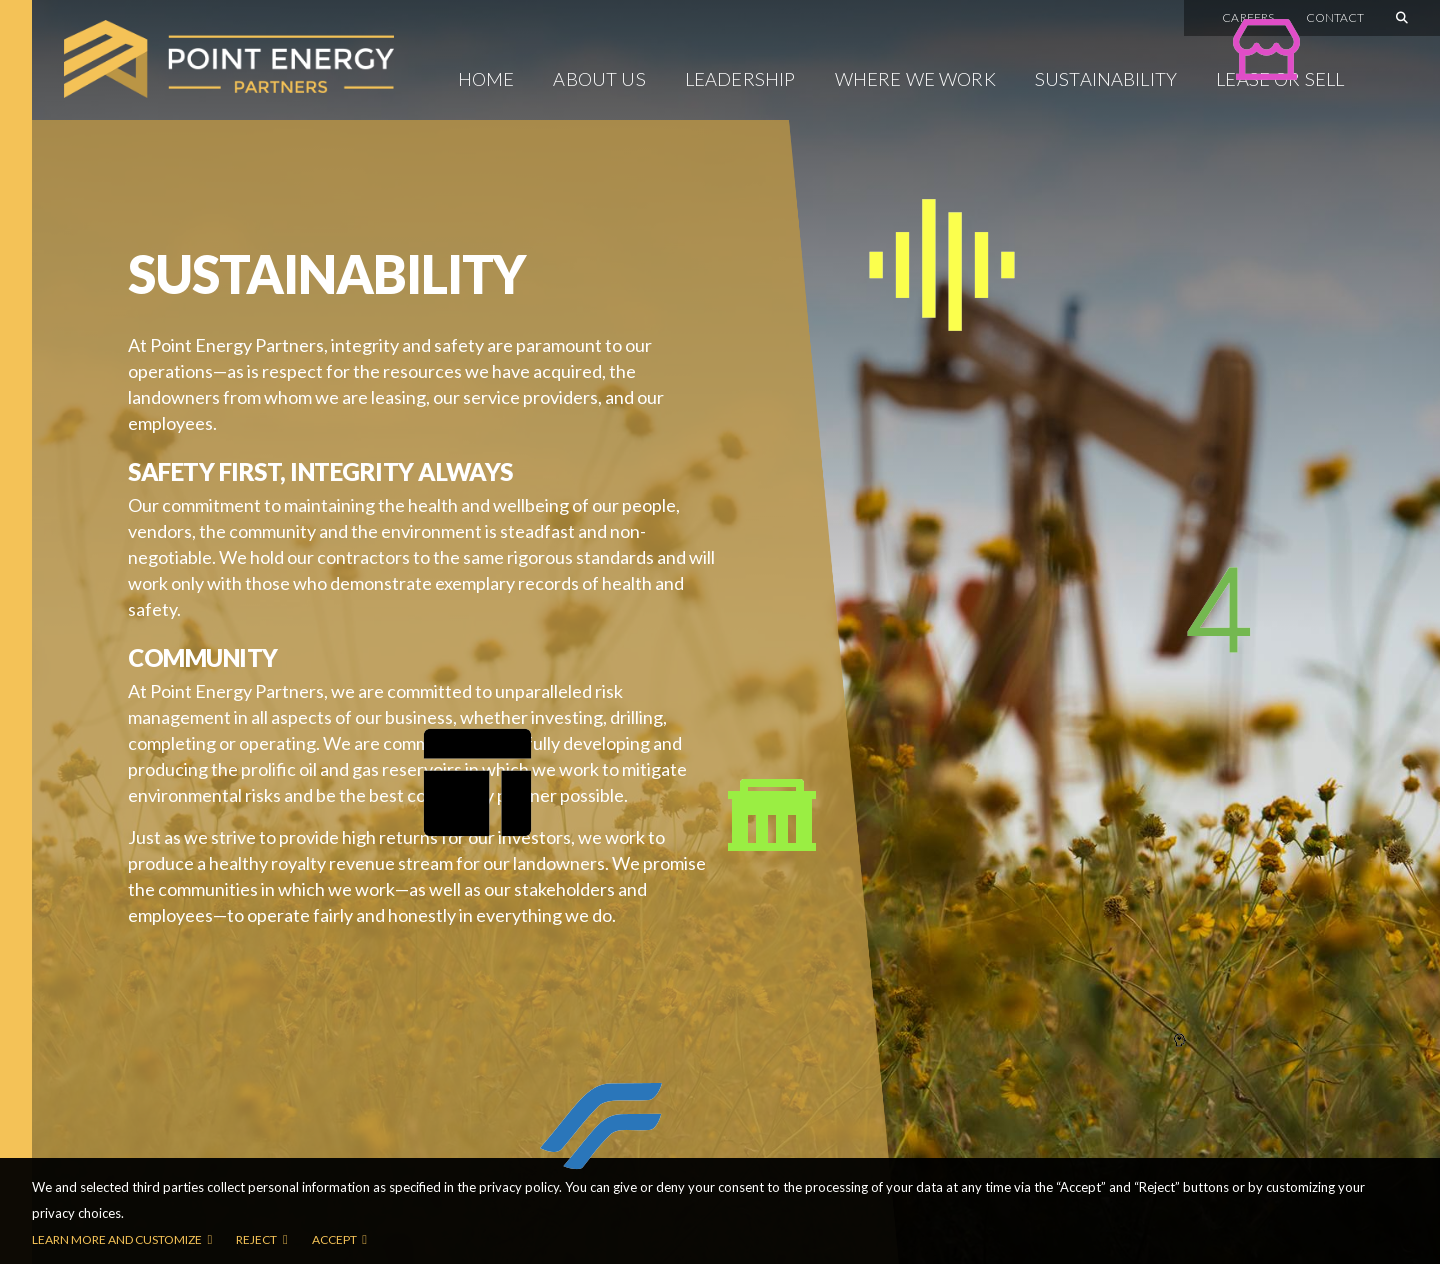  Describe the element at coordinates (477, 782) in the screenshot. I see `switch to grid or layout view` at that location.